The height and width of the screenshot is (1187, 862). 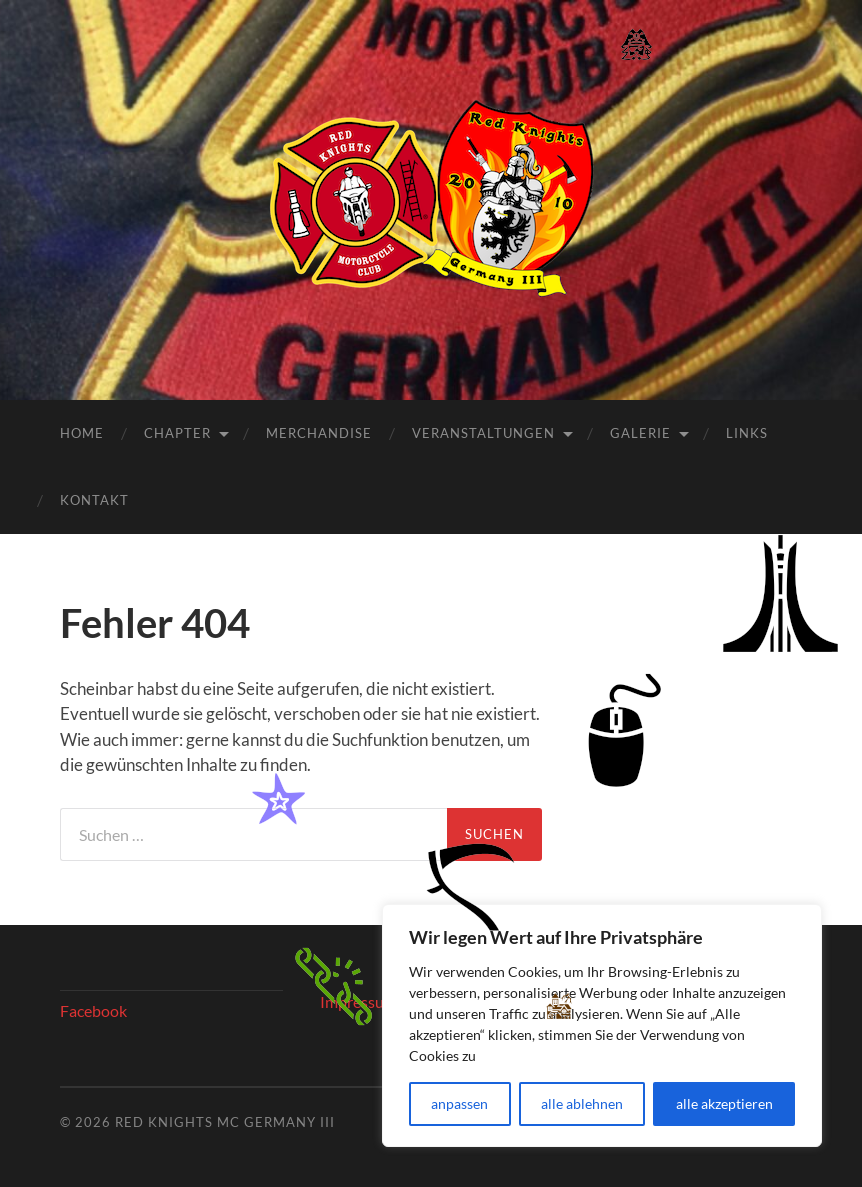 I want to click on select pirate captain character or avatar, so click(x=636, y=44).